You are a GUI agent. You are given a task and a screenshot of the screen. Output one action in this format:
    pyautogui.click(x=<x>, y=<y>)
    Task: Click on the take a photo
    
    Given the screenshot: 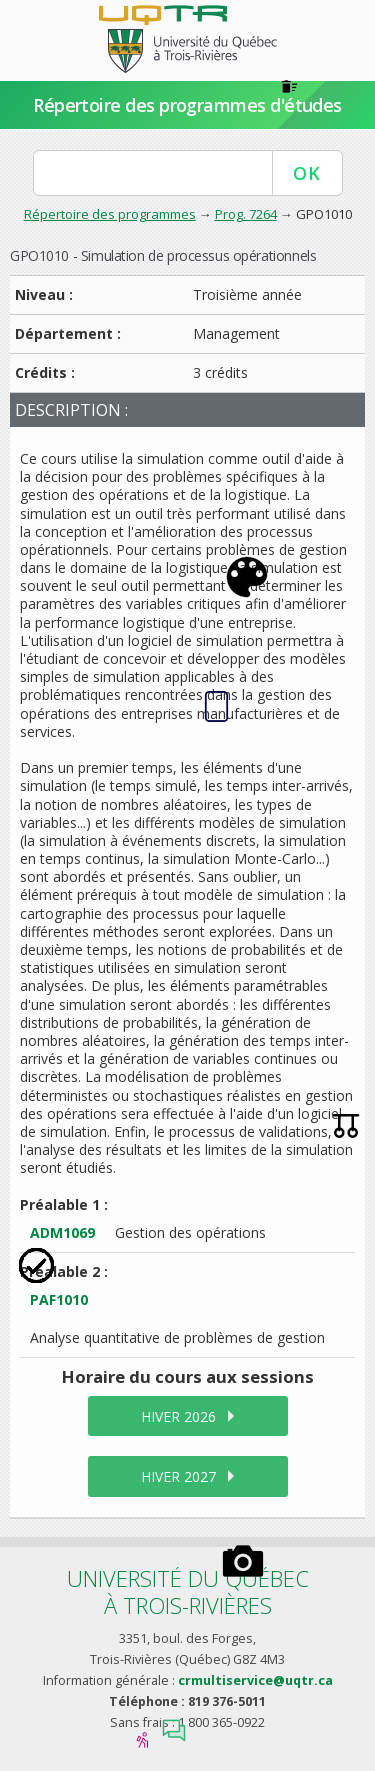 What is the action you would take?
    pyautogui.click(x=243, y=1561)
    